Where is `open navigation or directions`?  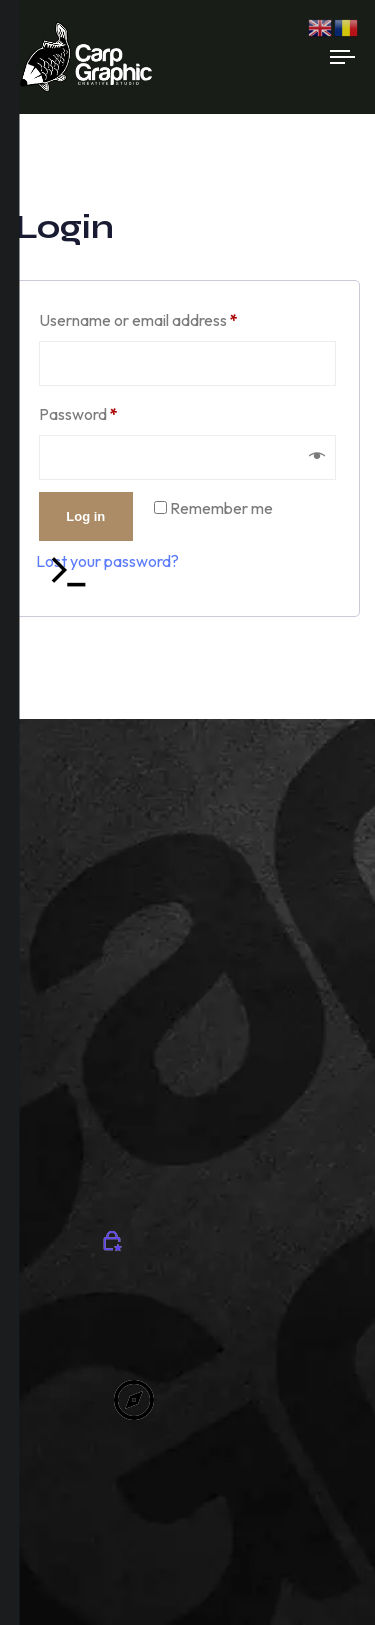 open navigation or directions is located at coordinates (134, 1400).